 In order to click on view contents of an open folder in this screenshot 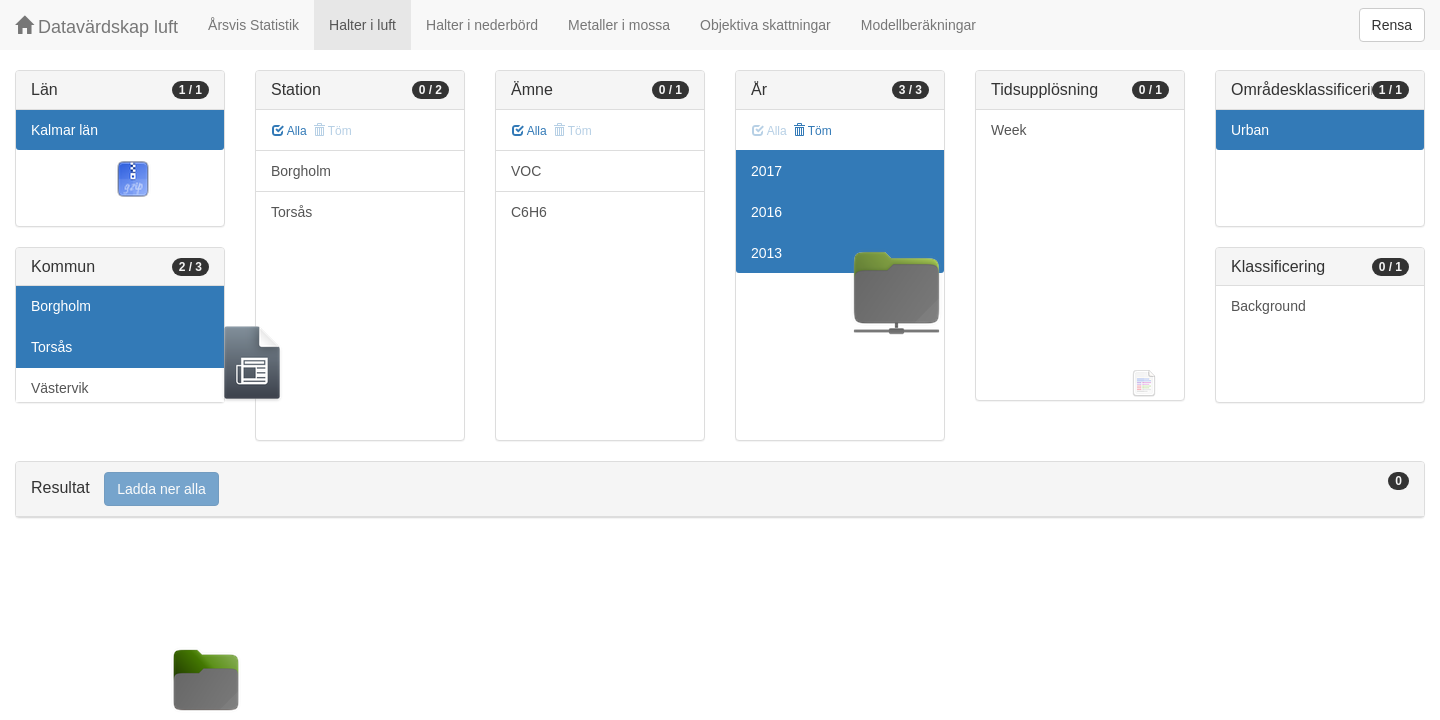, I will do `click(206, 680)`.